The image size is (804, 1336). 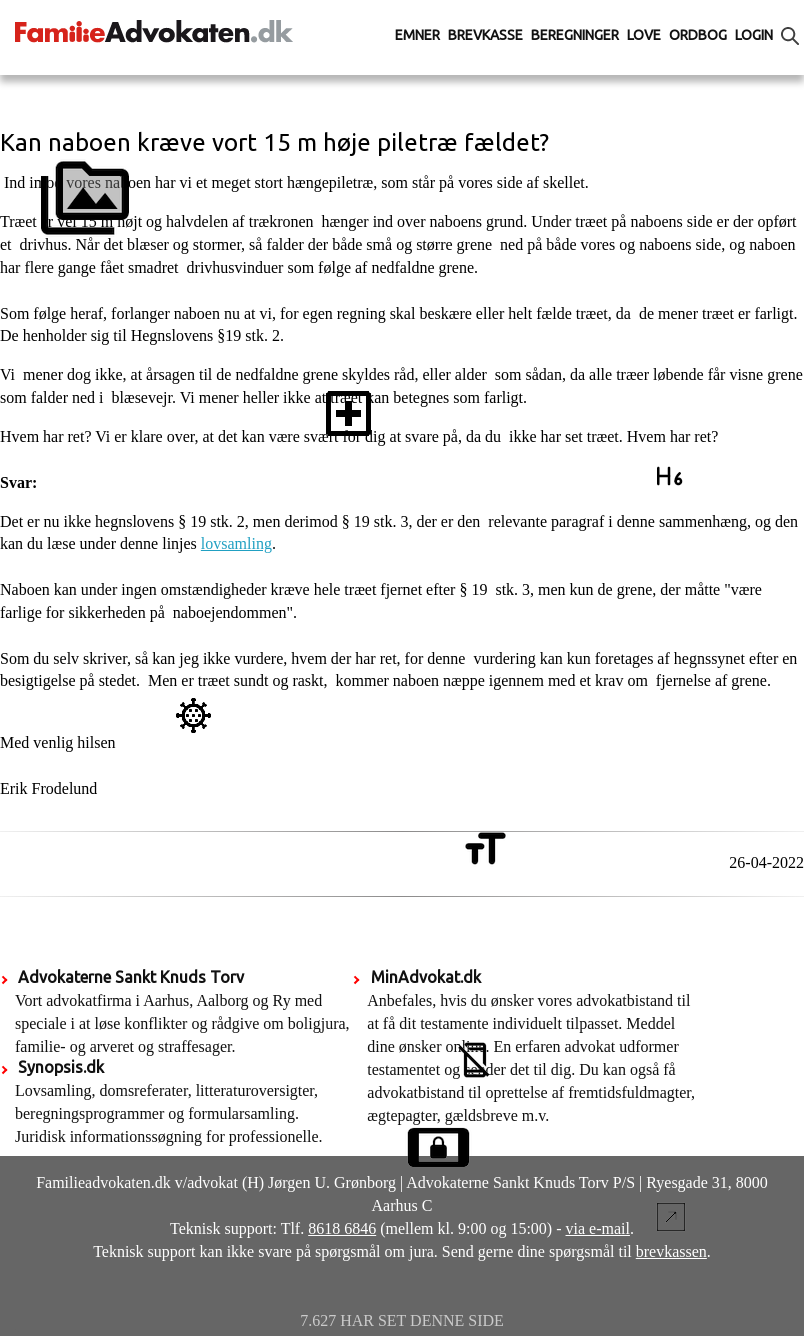 I want to click on view covid-19 related information, so click(x=193, y=715).